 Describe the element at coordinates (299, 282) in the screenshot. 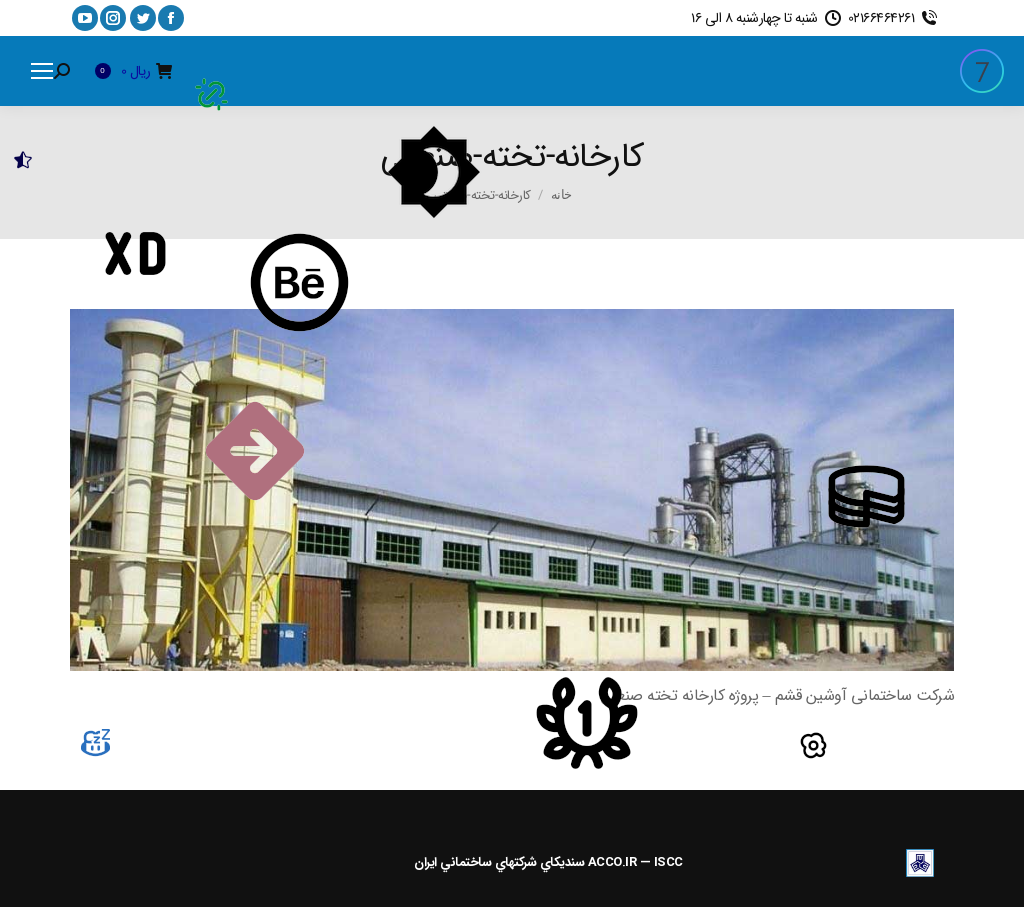

I see `visit Behance profile` at that location.